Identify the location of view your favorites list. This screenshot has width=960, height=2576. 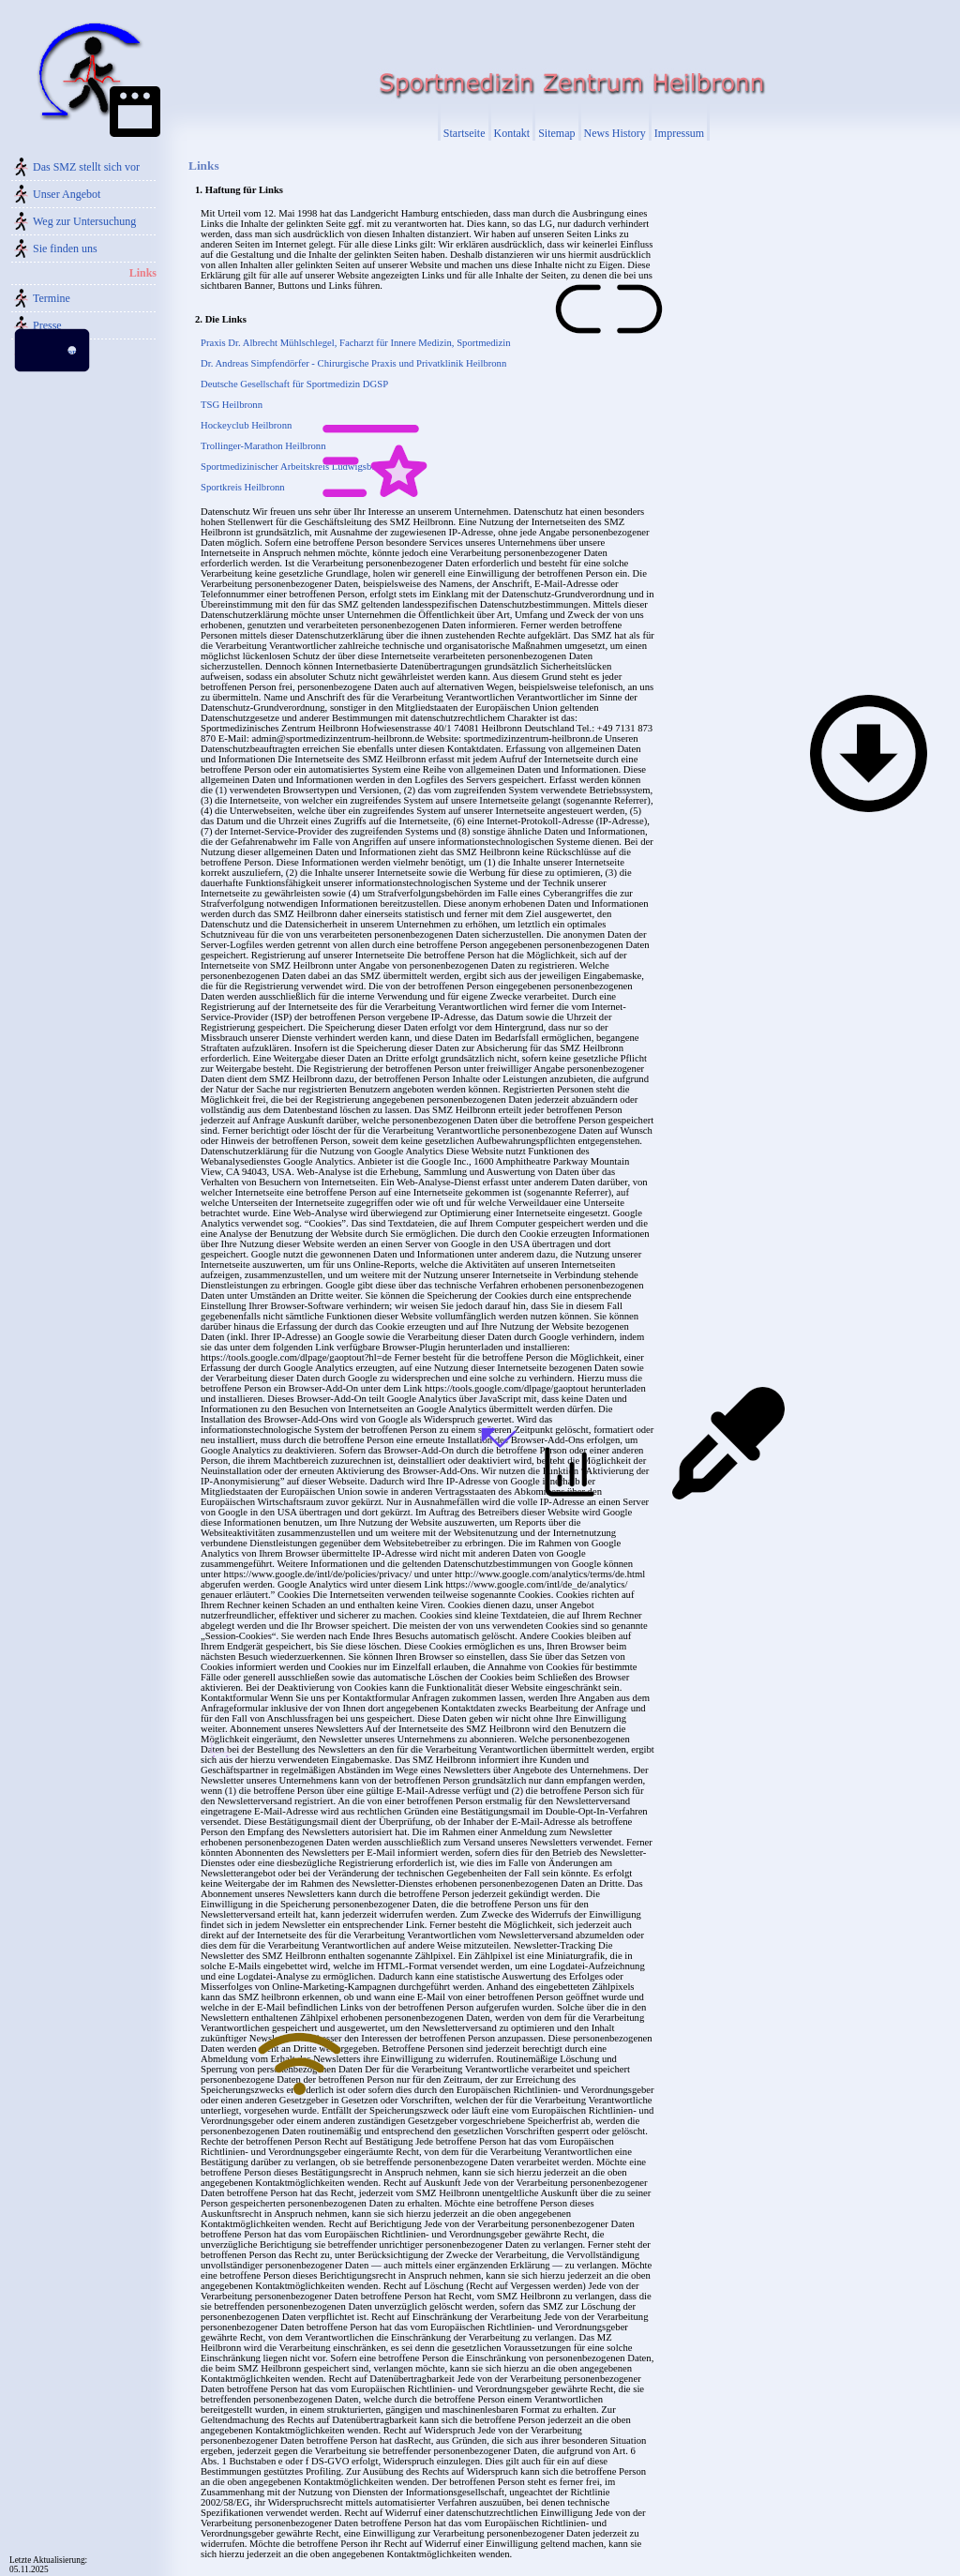
(370, 460).